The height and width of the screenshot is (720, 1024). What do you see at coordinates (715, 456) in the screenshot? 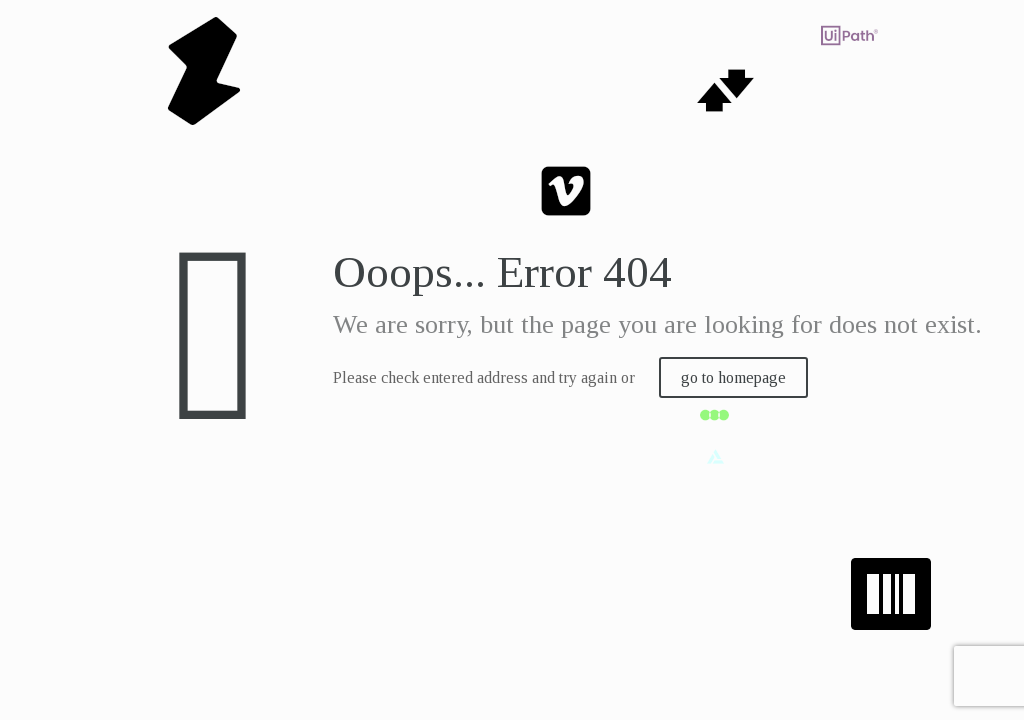
I see `Alchemy blockchain development platform logo` at bounding box center [715, 456].